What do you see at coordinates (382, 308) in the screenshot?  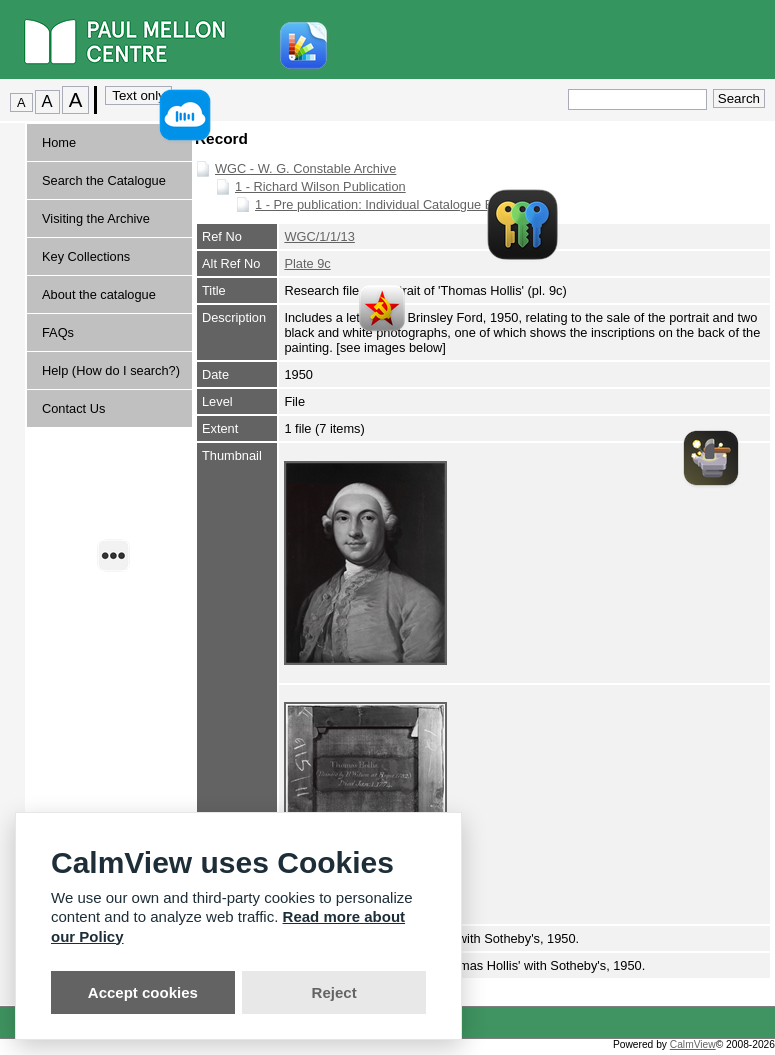 I see `launch openra game application` at bounding box center [382, 308].